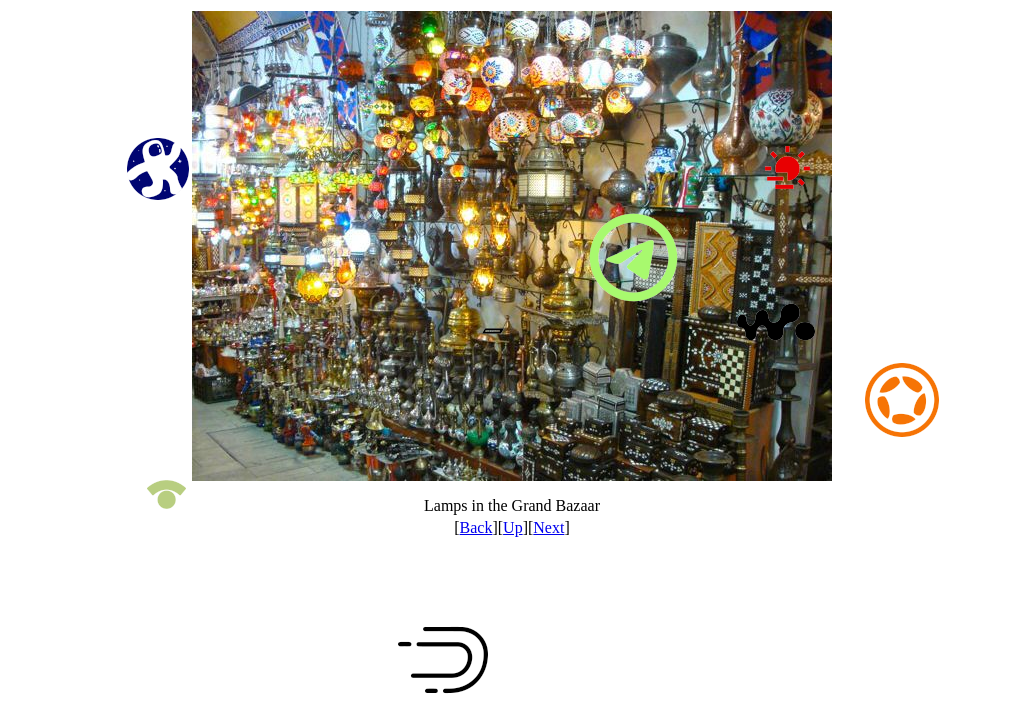 The height and width of the screenshot is (720, 1024). I want to click on Sony Walkman brand logo, so click(776, 322).